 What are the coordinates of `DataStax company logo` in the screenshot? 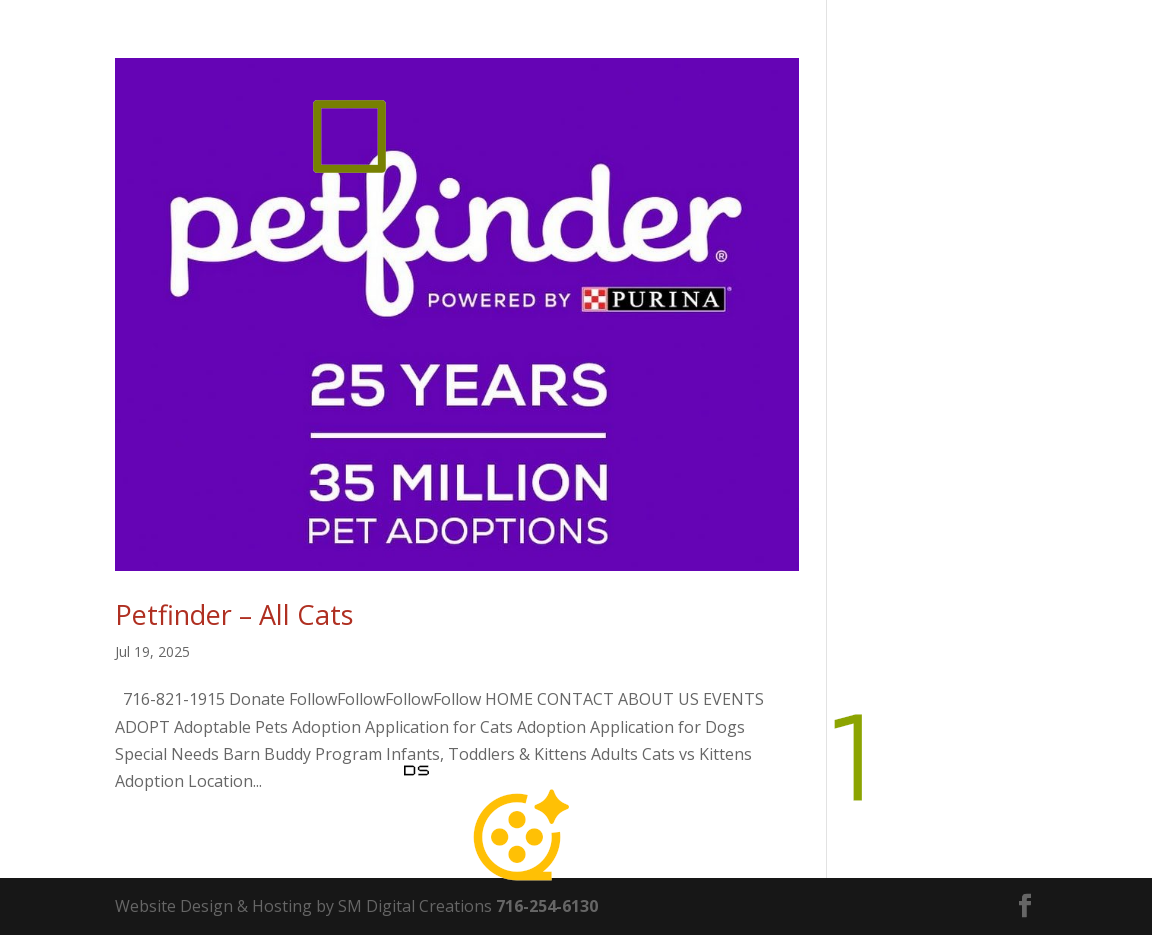 It's located at (416, 770).